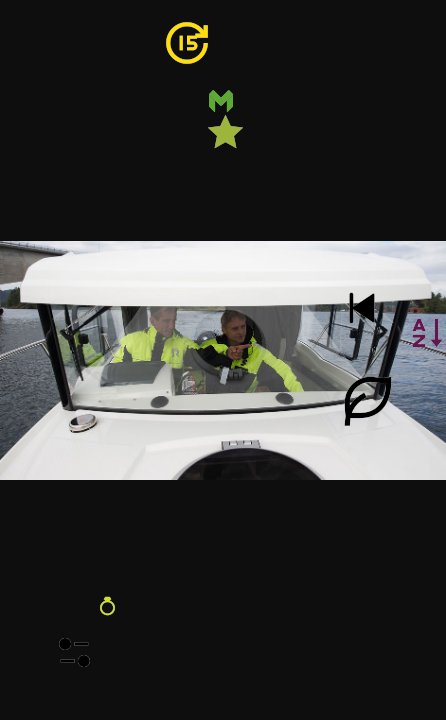 The height and width of the screenshot is (720, 446). Describe the element at coordinates (107, 606) in the screenshot. I see `access jewelry or accessories category` at that location.